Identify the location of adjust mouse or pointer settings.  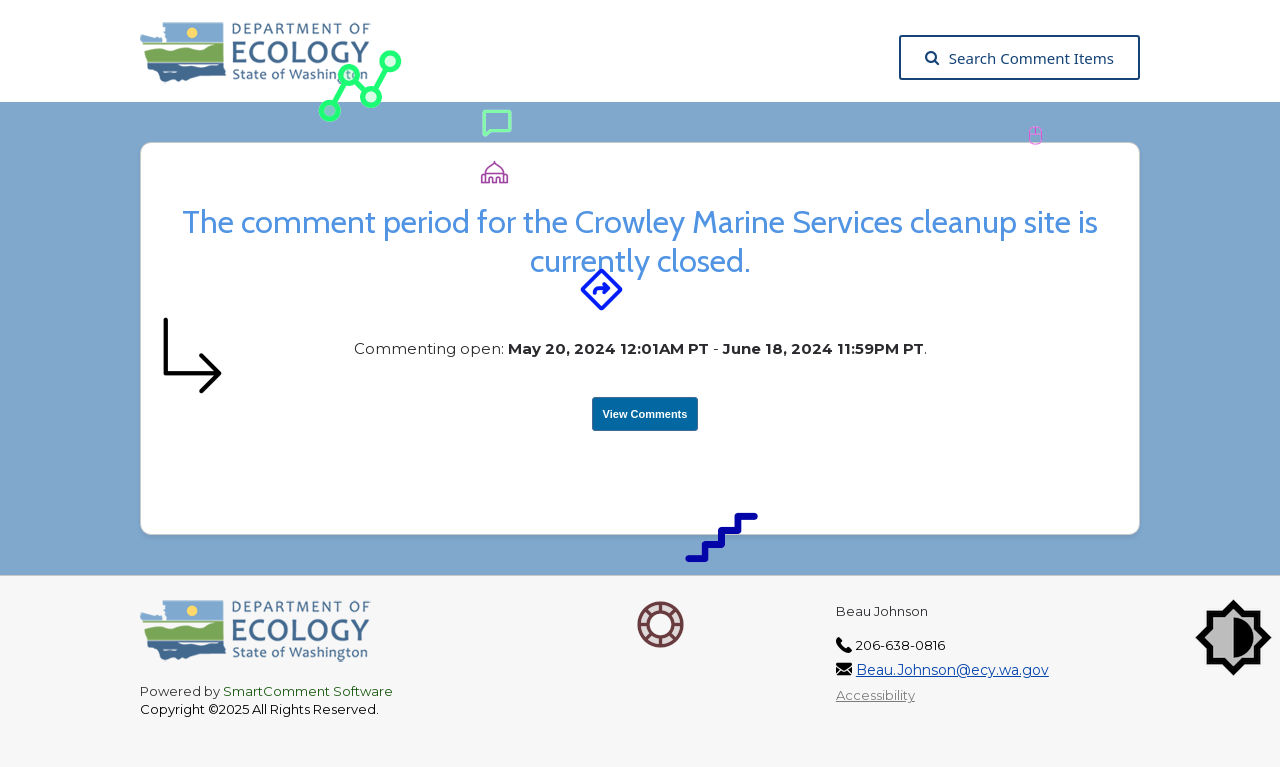
(1035, 135).